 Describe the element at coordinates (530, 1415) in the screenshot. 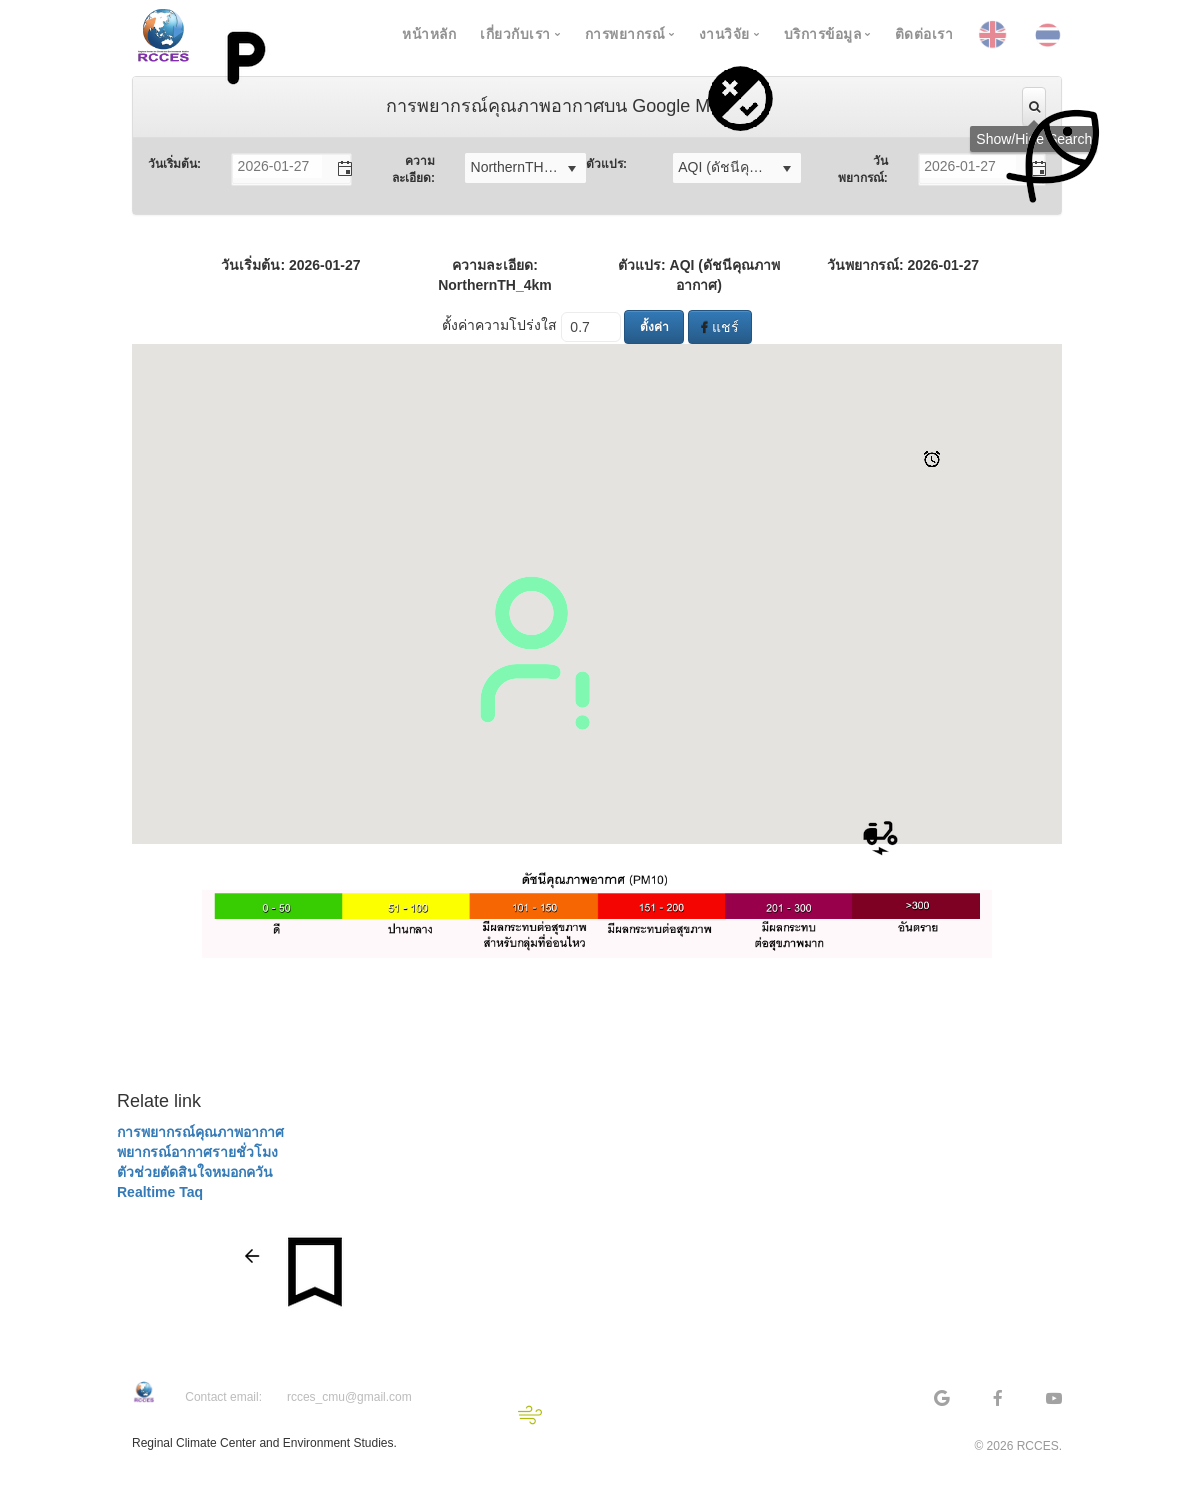

I see `indicates current wind conditions` at that location.